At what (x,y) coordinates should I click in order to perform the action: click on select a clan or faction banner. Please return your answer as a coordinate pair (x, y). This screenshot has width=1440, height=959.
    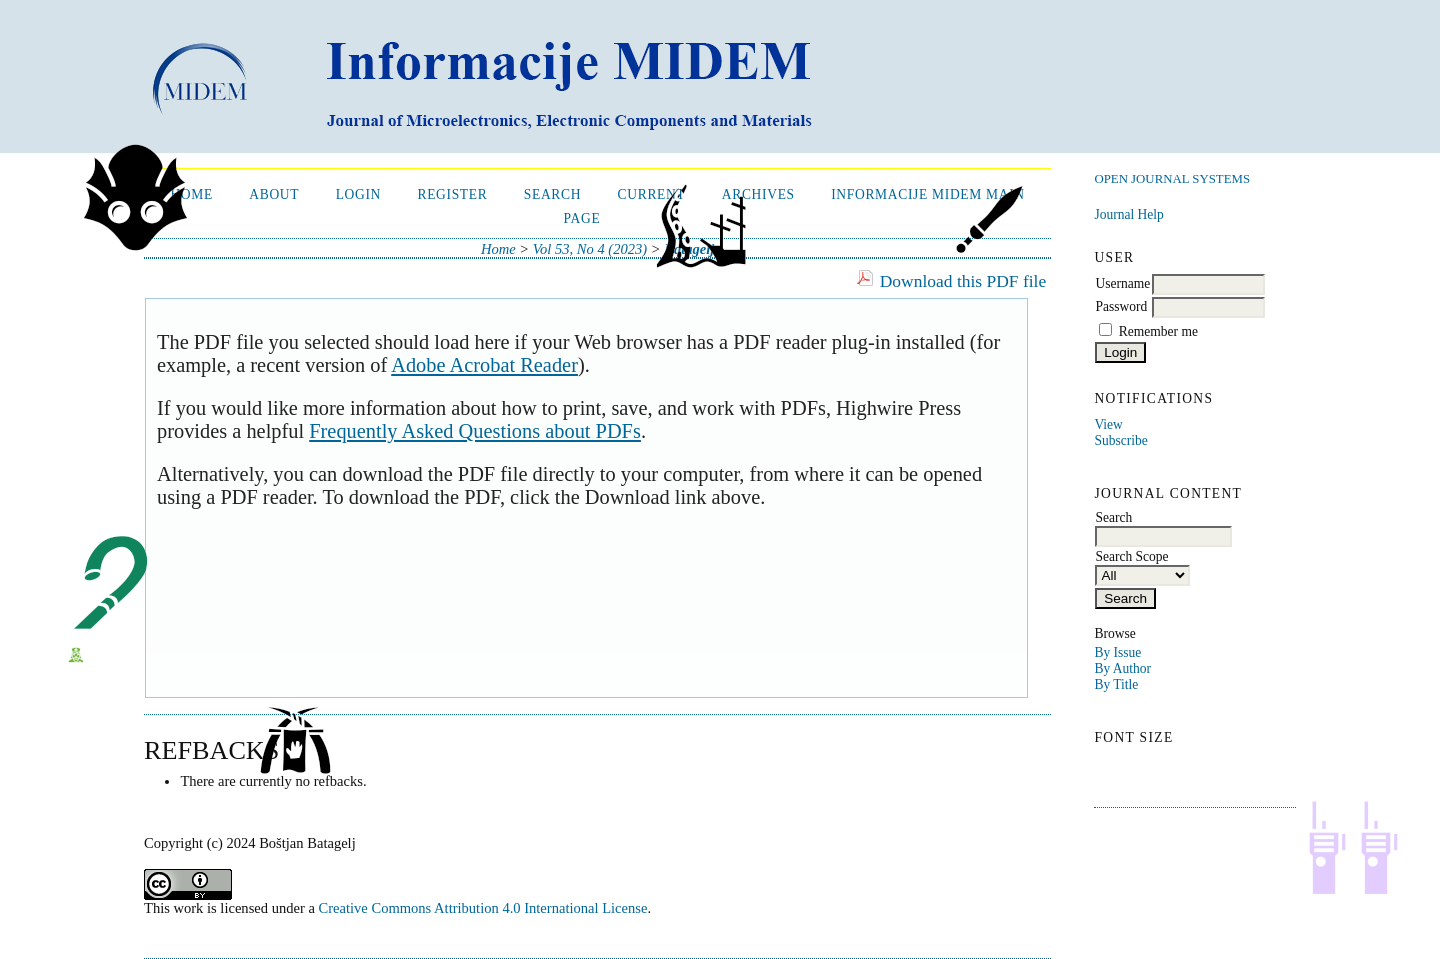
    Looking at the image, I should click on (295, 740).